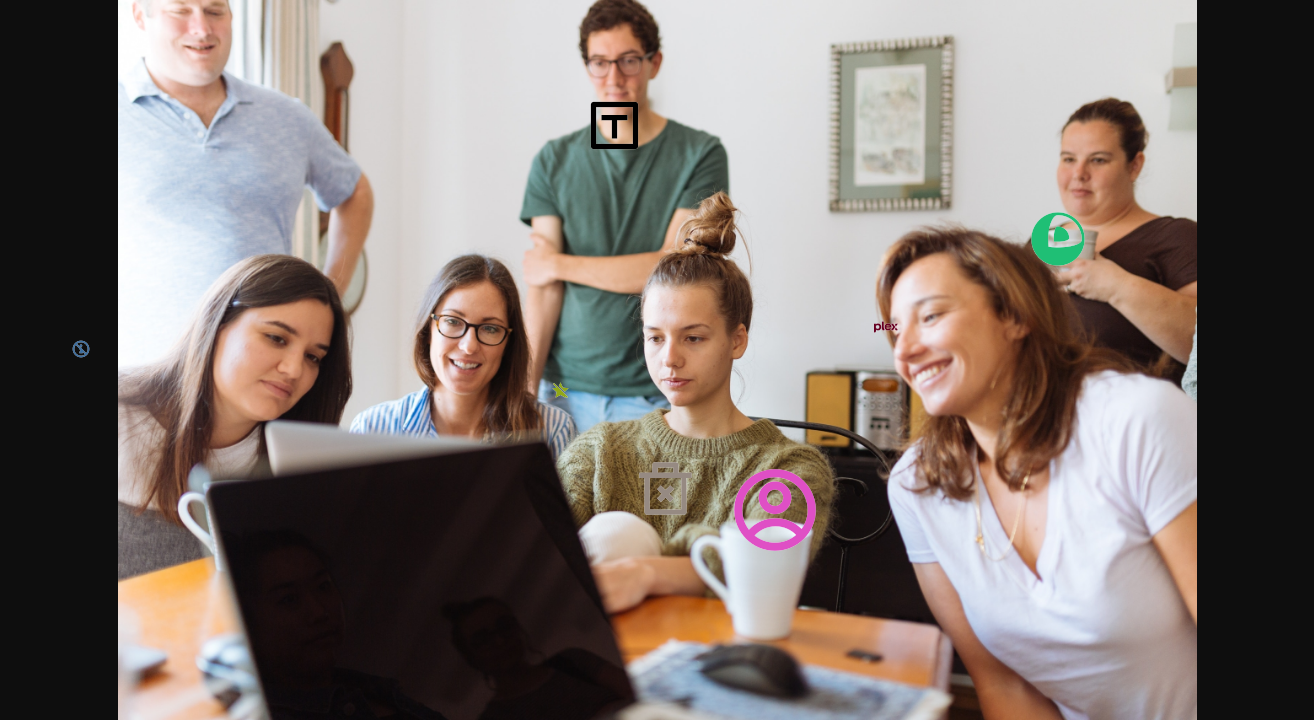 The image size is (1314, 720). I want to click on disable or turn off favorites, so click(560, 390).